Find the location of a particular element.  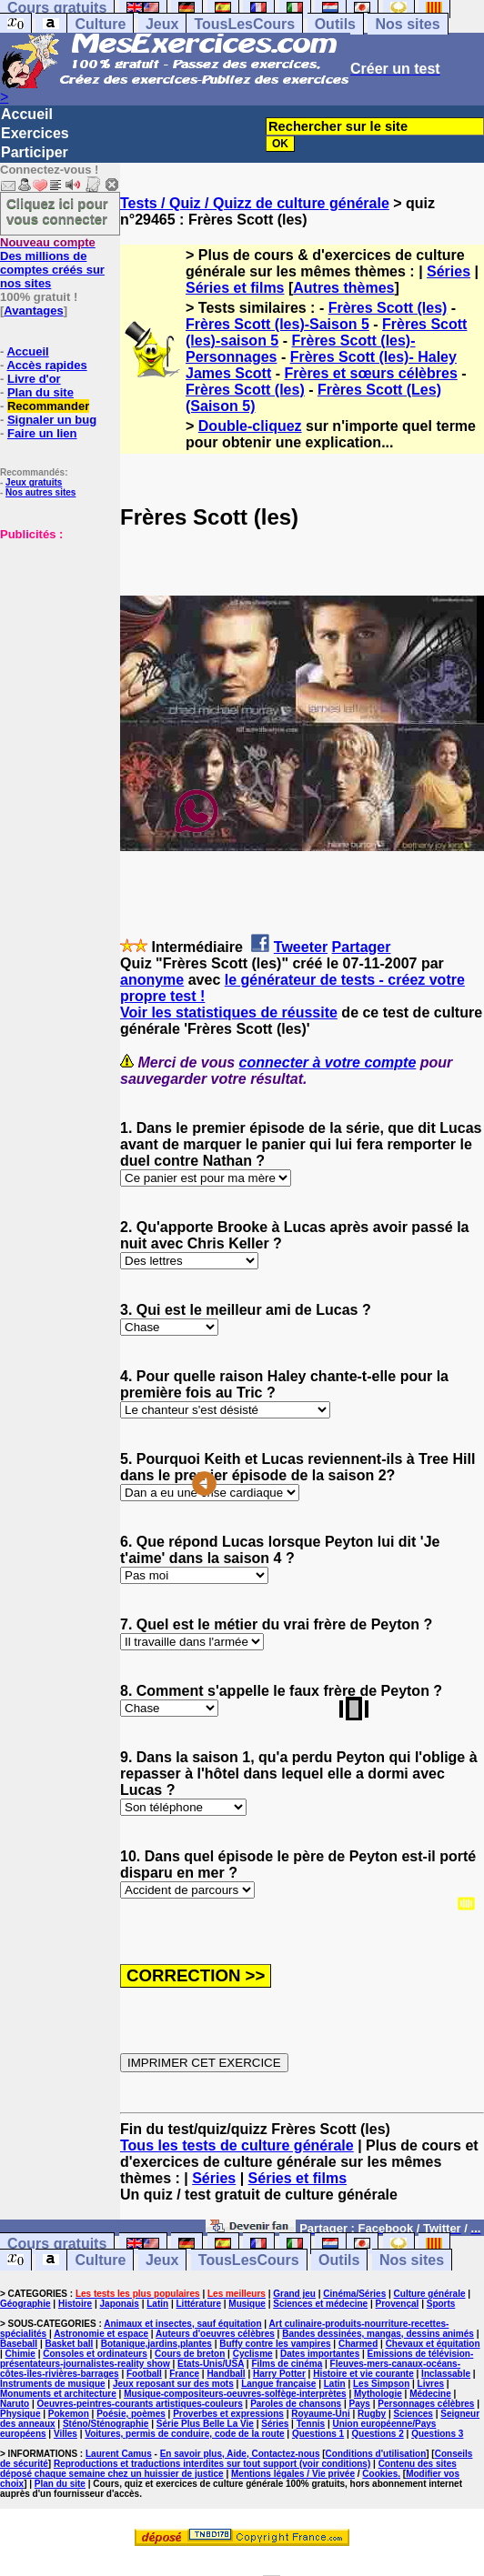

view stories or sequential content is located at coordinates (354, 1709).